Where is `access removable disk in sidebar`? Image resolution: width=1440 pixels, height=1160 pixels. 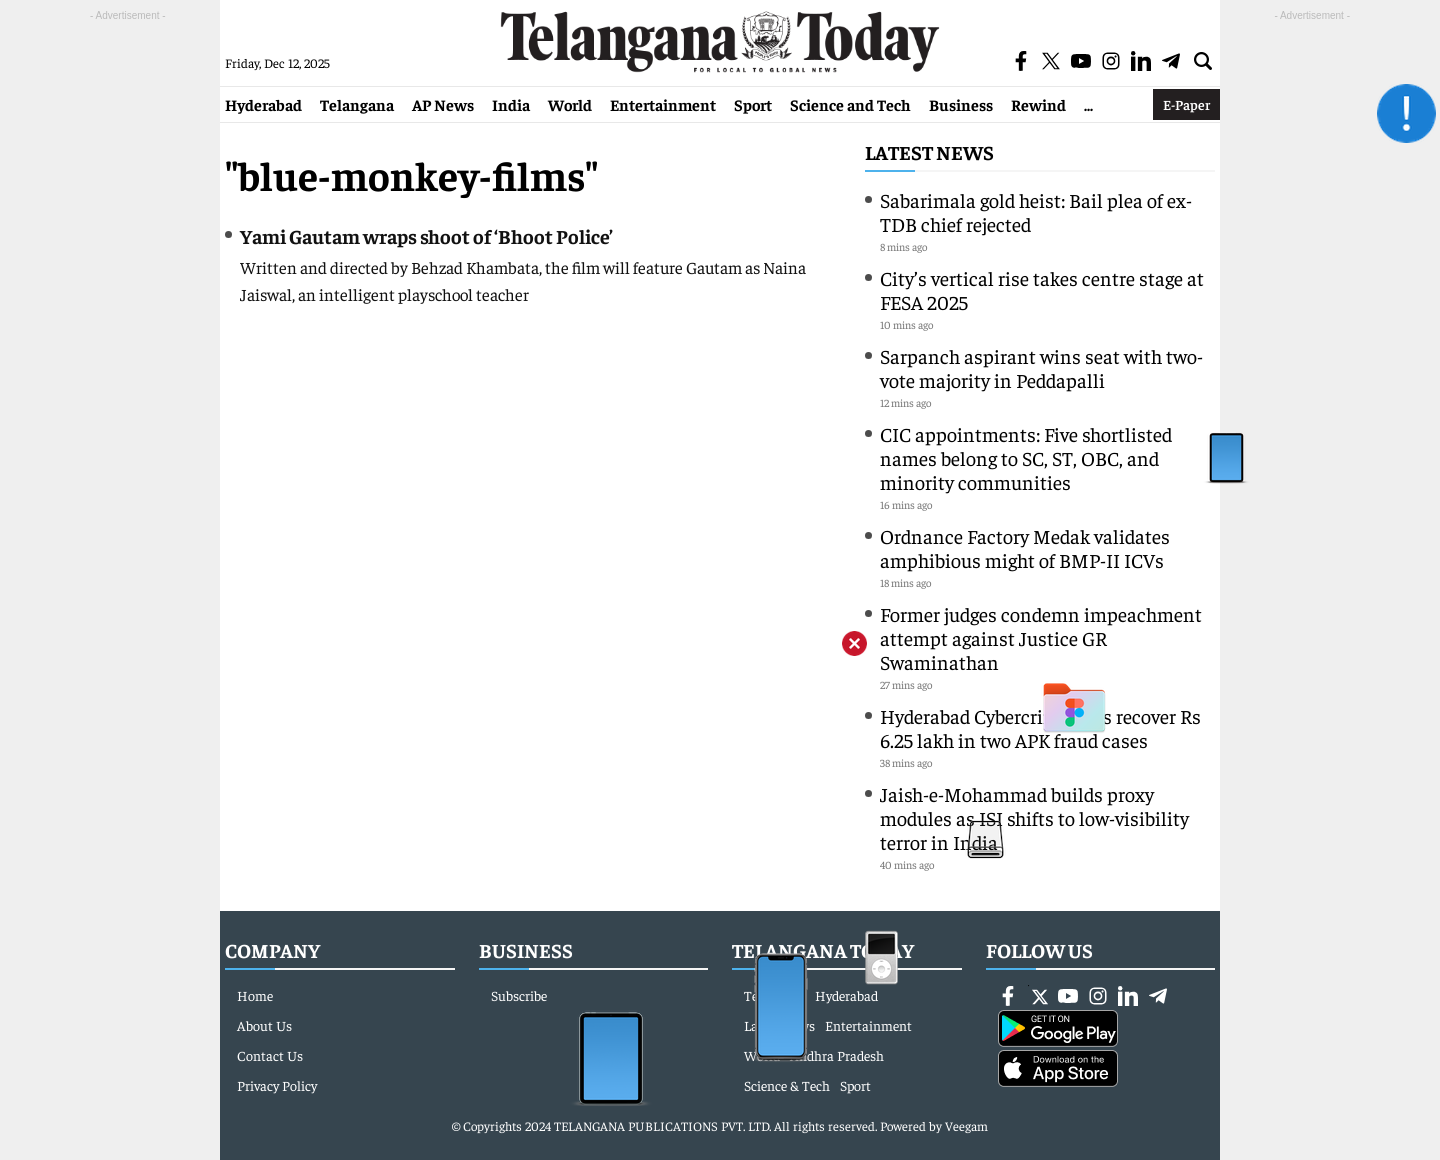
access removable disk in sidebar is located at coordinates (985, 839).